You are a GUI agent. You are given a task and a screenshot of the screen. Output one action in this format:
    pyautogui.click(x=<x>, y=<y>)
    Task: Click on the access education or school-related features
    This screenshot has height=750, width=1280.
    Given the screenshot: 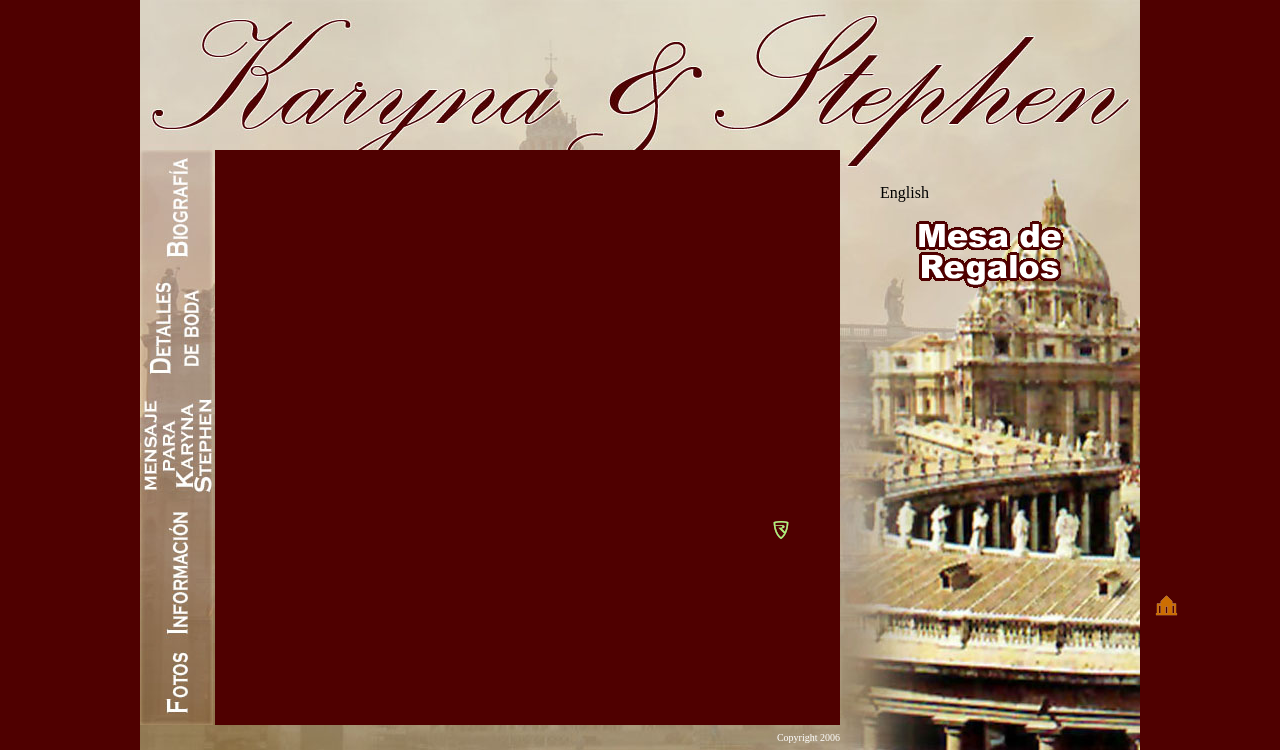 What is the action you would take?
    pyautogui.click(x=1166, y=606)
    